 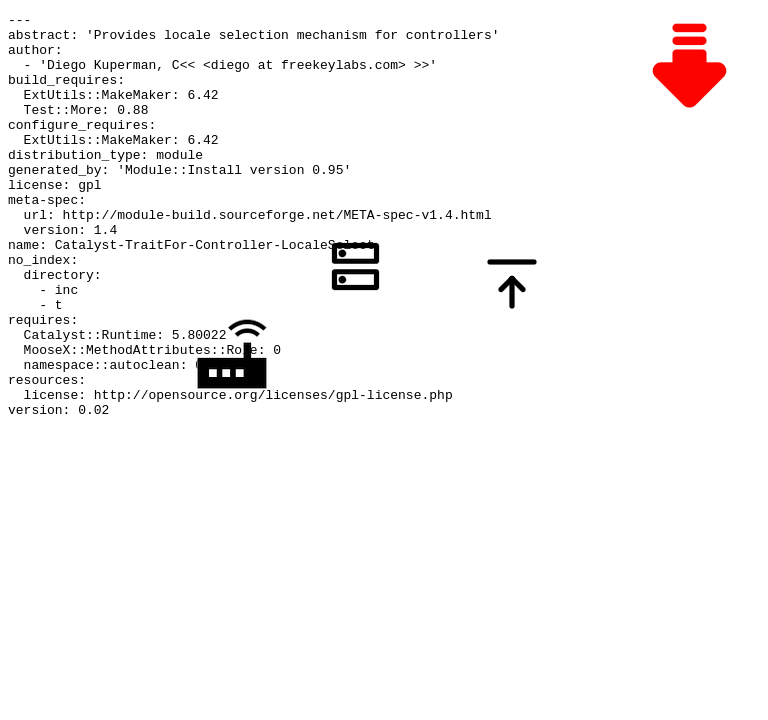 What do you see at coordinates (512, 284) in the screenshot?
I see `scroll to top of page` at bounding box center [512, 284].